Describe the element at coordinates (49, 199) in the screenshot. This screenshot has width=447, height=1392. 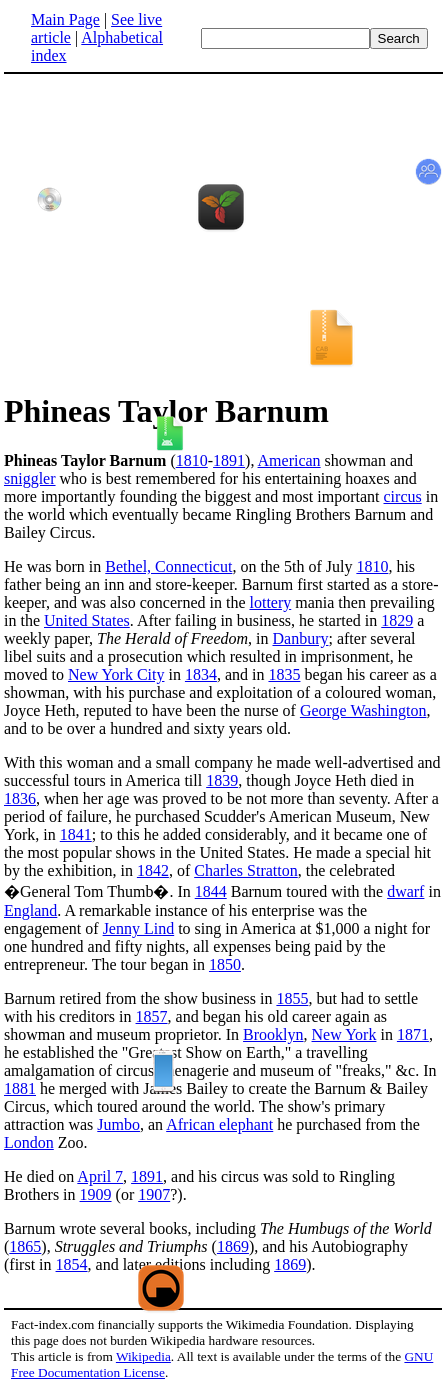
I see `indicates a DVD disc or optical media` at that location.